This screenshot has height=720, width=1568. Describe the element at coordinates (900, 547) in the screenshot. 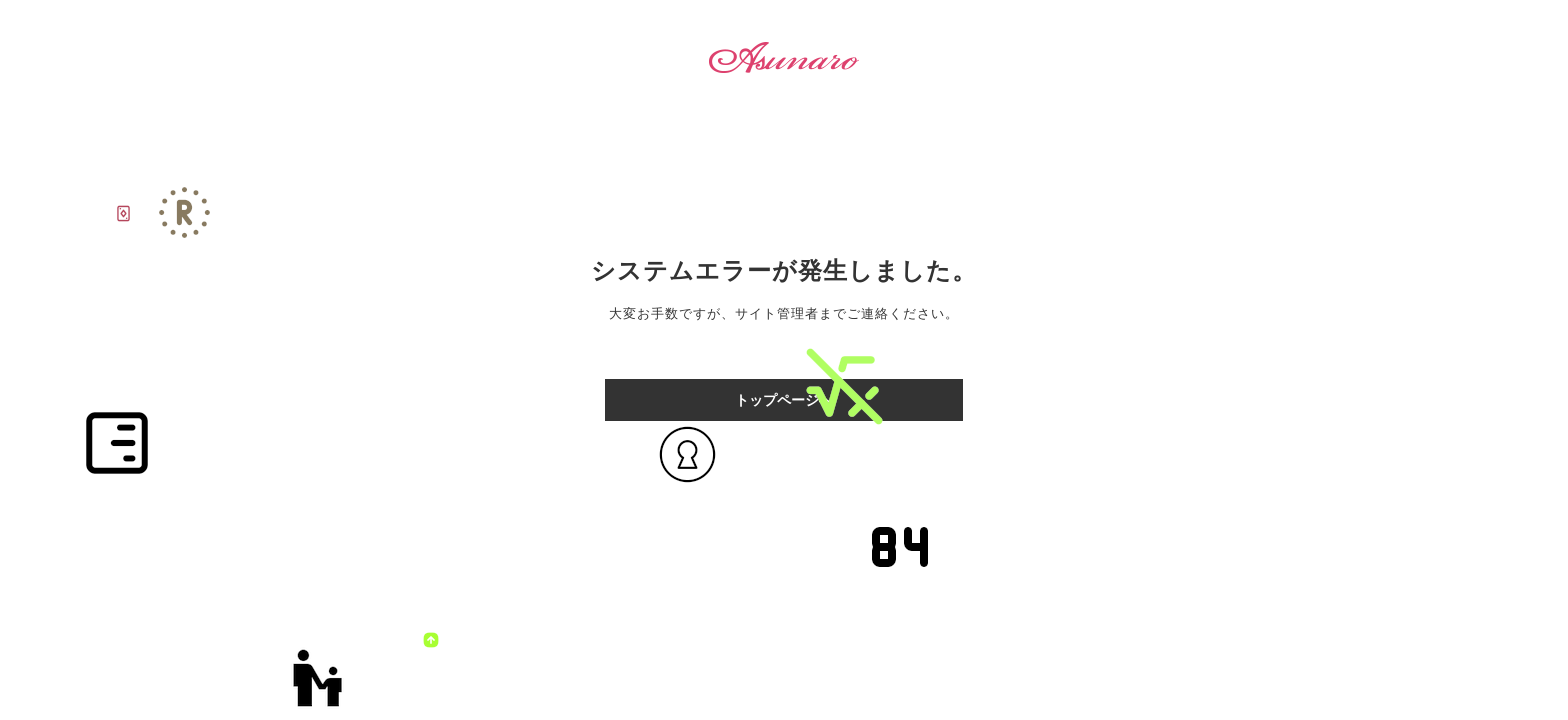

I see `indicates item number 84 in a list or sequence` at that location.